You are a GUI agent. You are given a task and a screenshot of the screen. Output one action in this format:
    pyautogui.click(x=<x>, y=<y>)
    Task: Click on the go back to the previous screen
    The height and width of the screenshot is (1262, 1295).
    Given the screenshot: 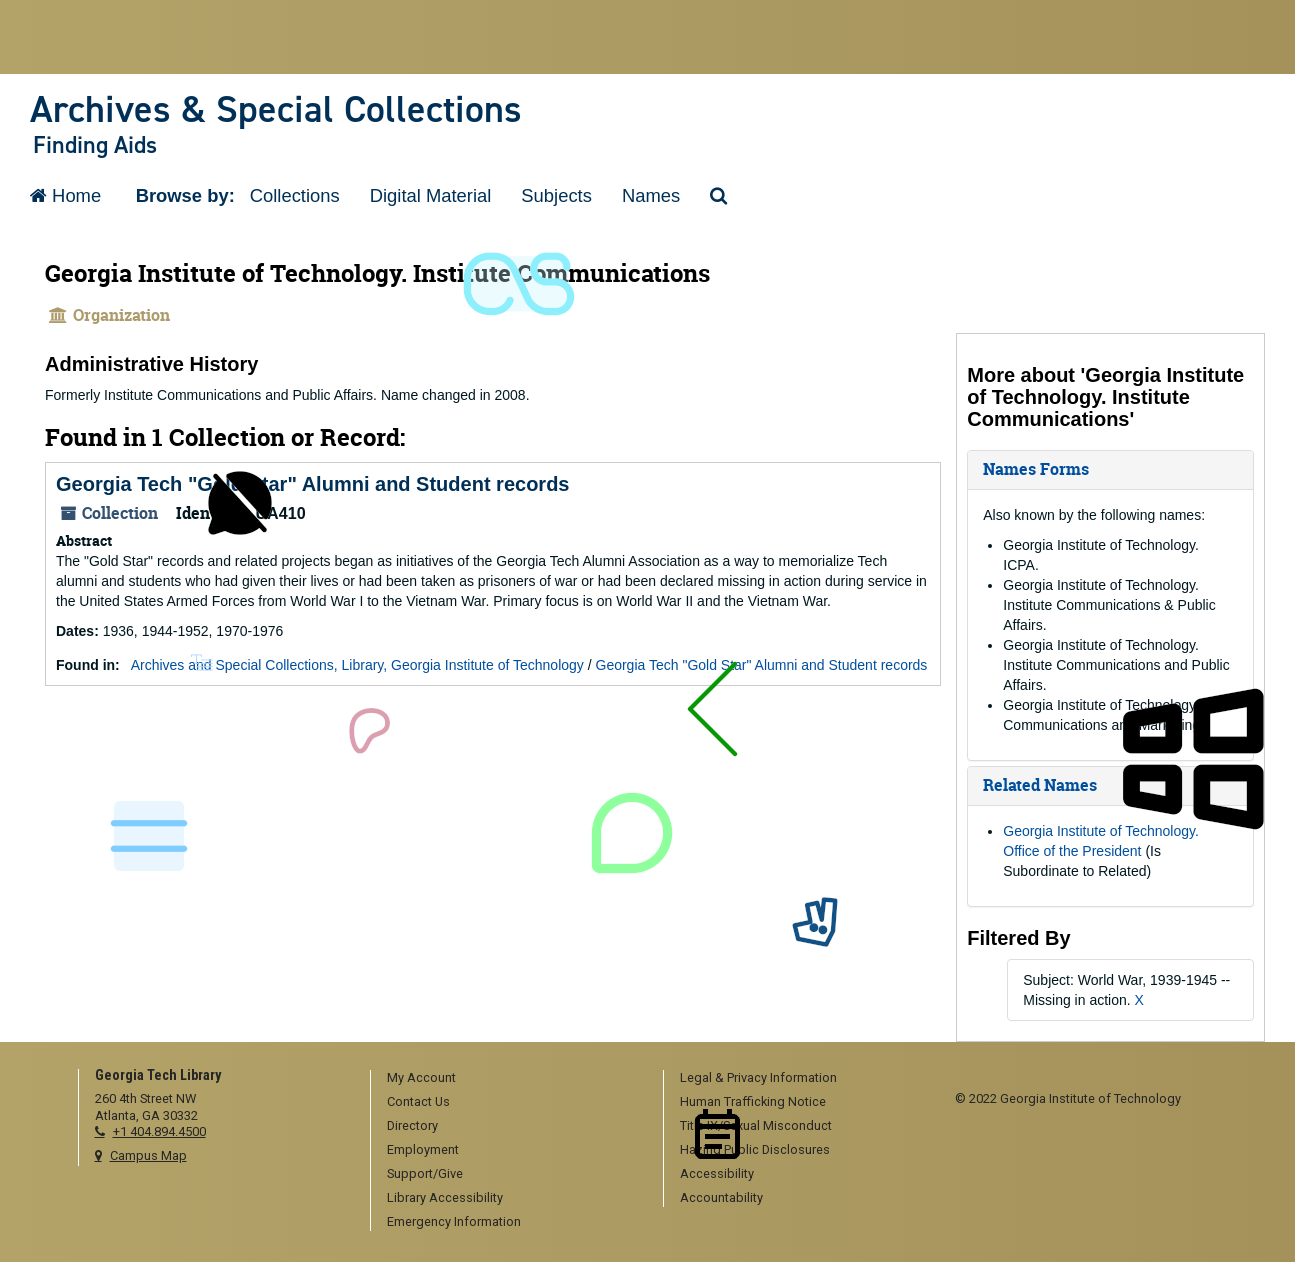 What is the action you would take?
    pyautogui.click(x=717, y=709)
    